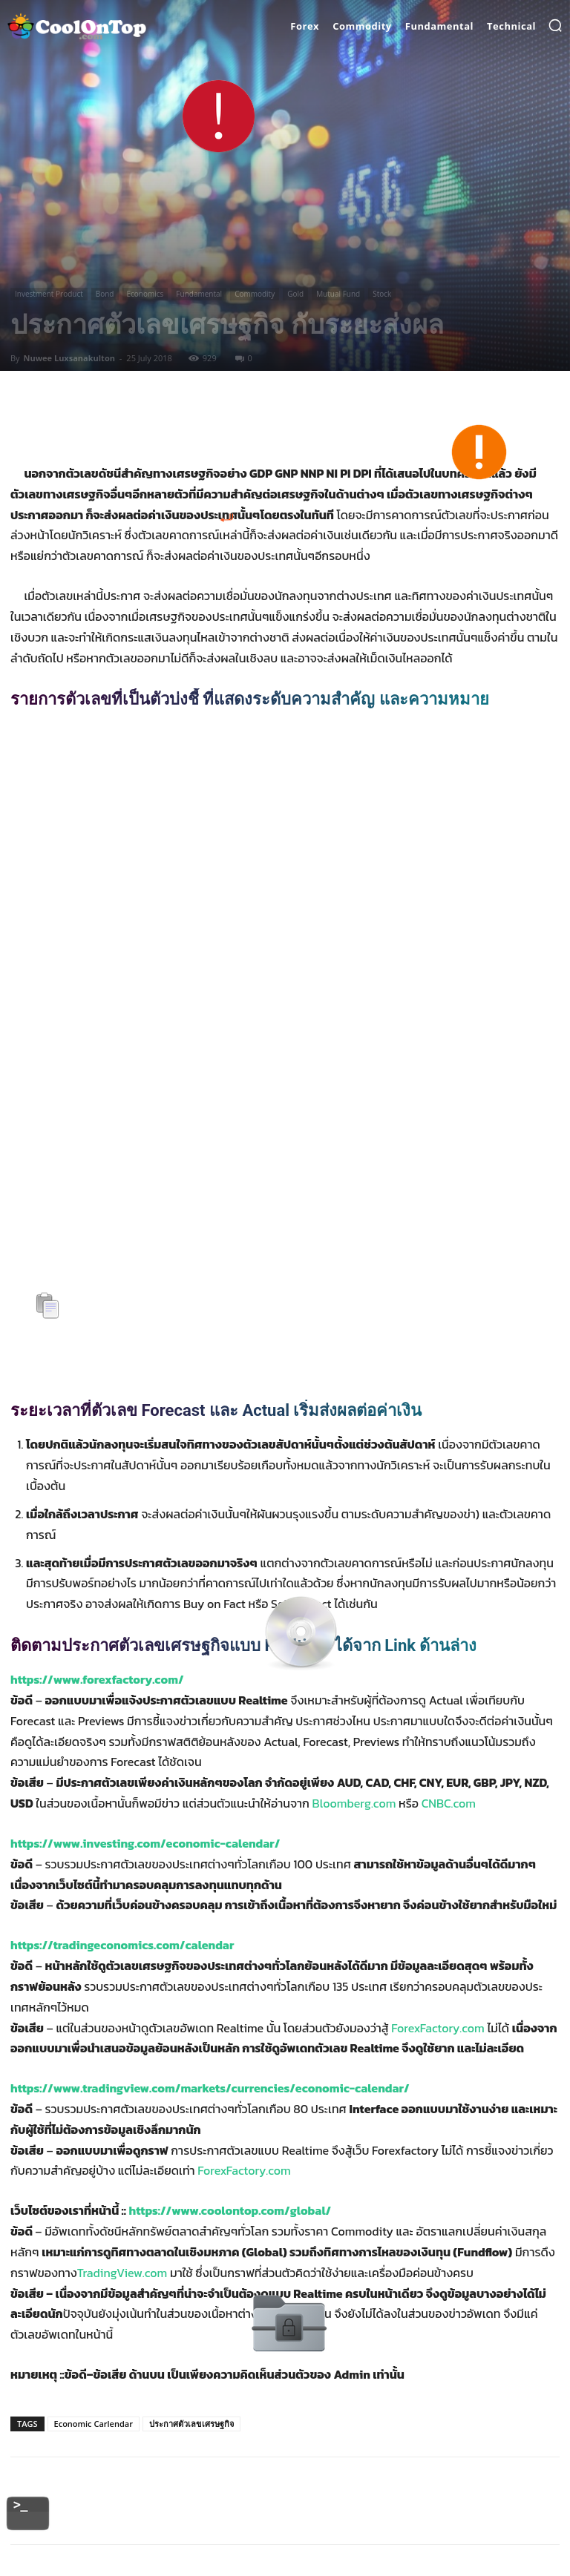 This screenshot has width=570, height=2576. Describe the element at coordinates (48, 1305) in the screenshot. I see `paste content from clipboard` at that location.